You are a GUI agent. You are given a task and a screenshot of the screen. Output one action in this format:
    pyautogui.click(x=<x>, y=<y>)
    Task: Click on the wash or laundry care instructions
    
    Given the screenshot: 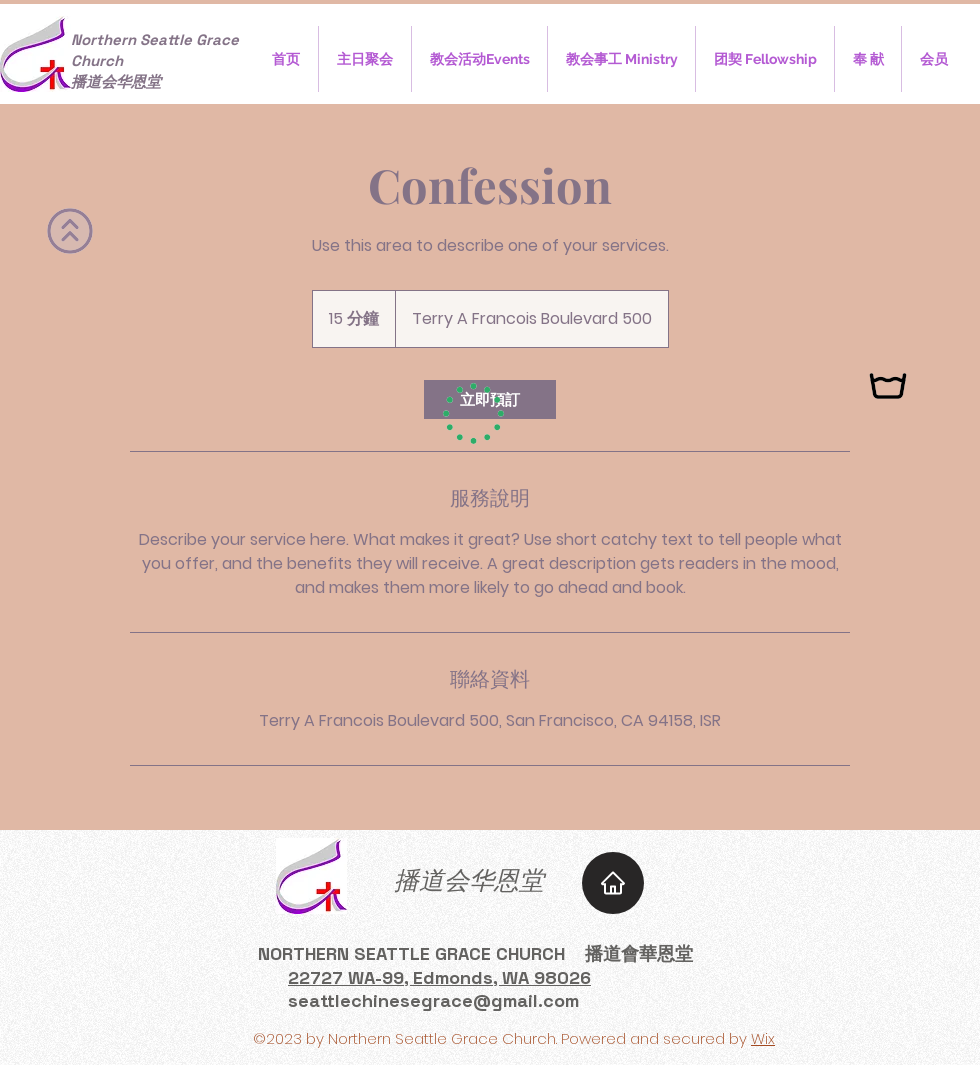 What is the action you would take?
    pyautogui.click(x=888, y=386)
    